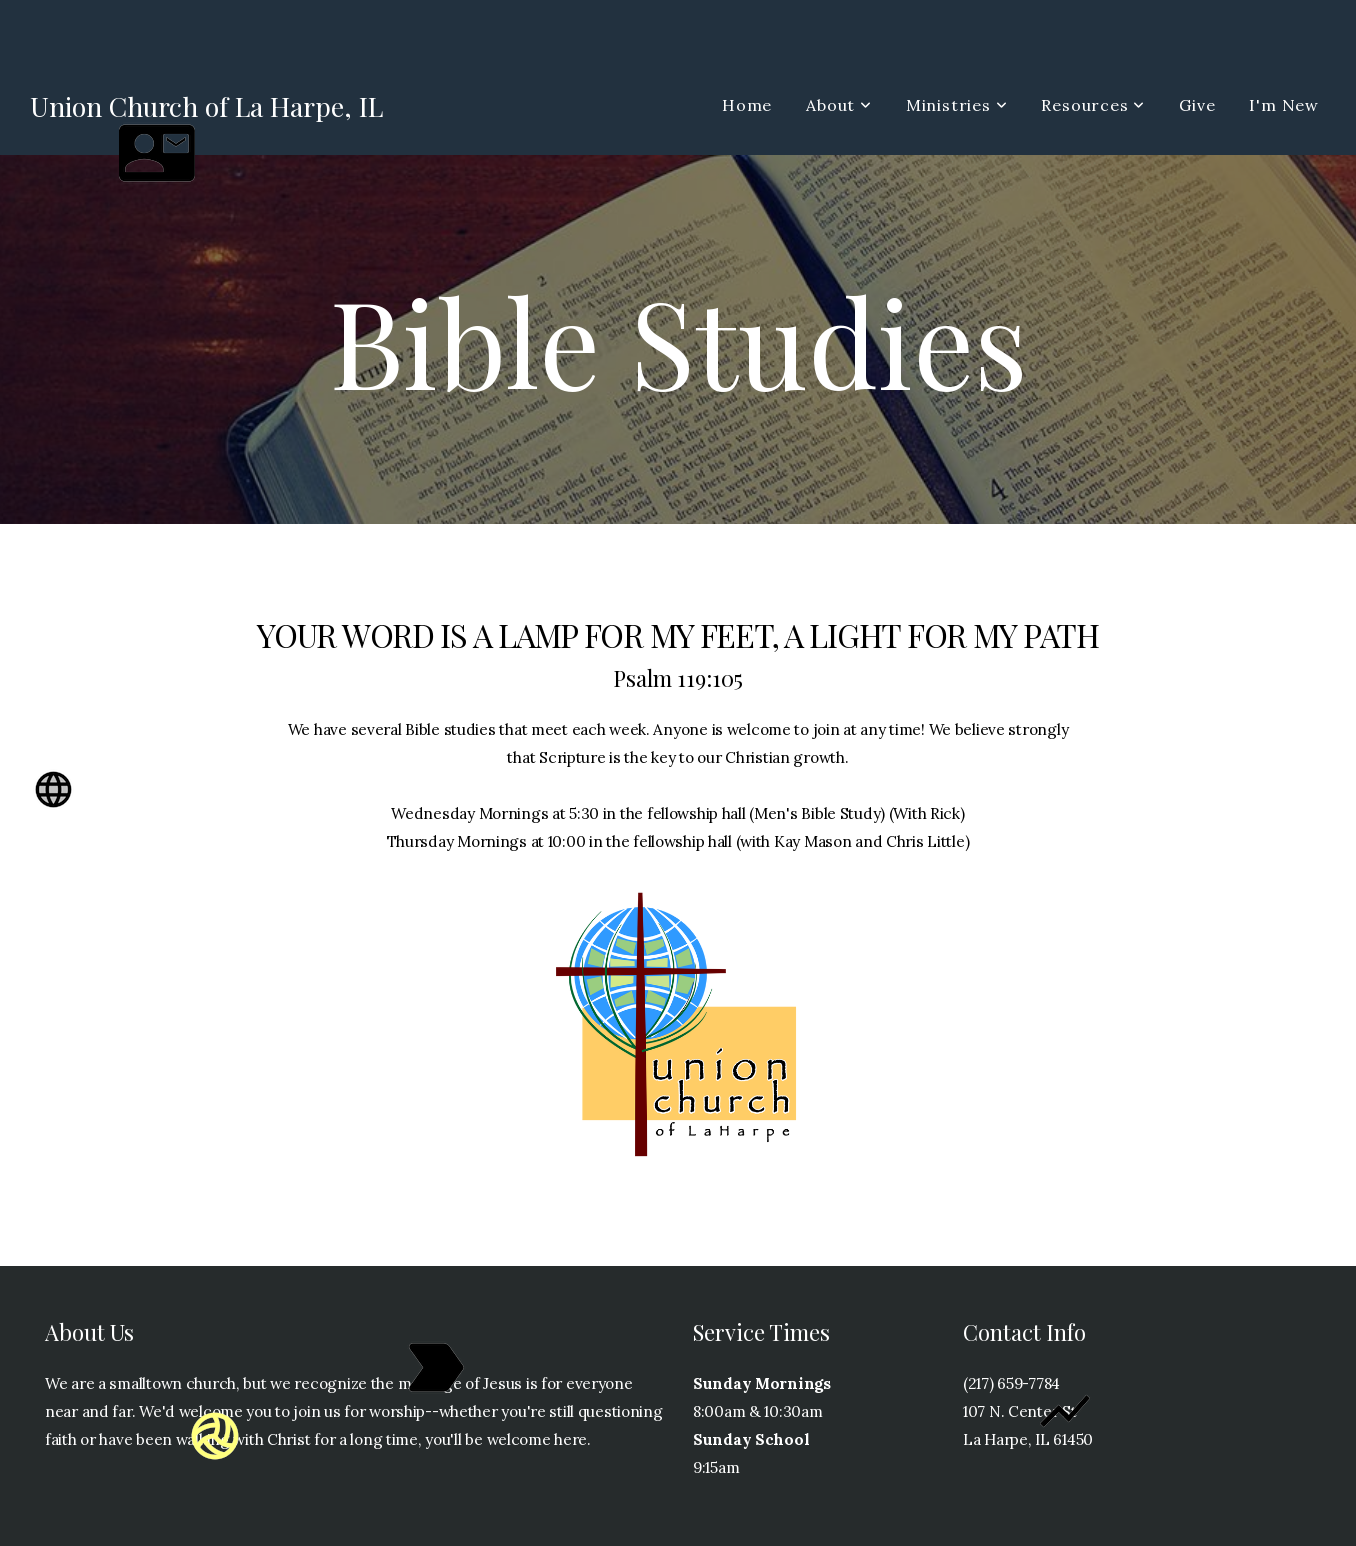 The width and height of the screenshot is (1356, 1546). I want to click on access volleyball or beach sports content, so click(215, 1436).